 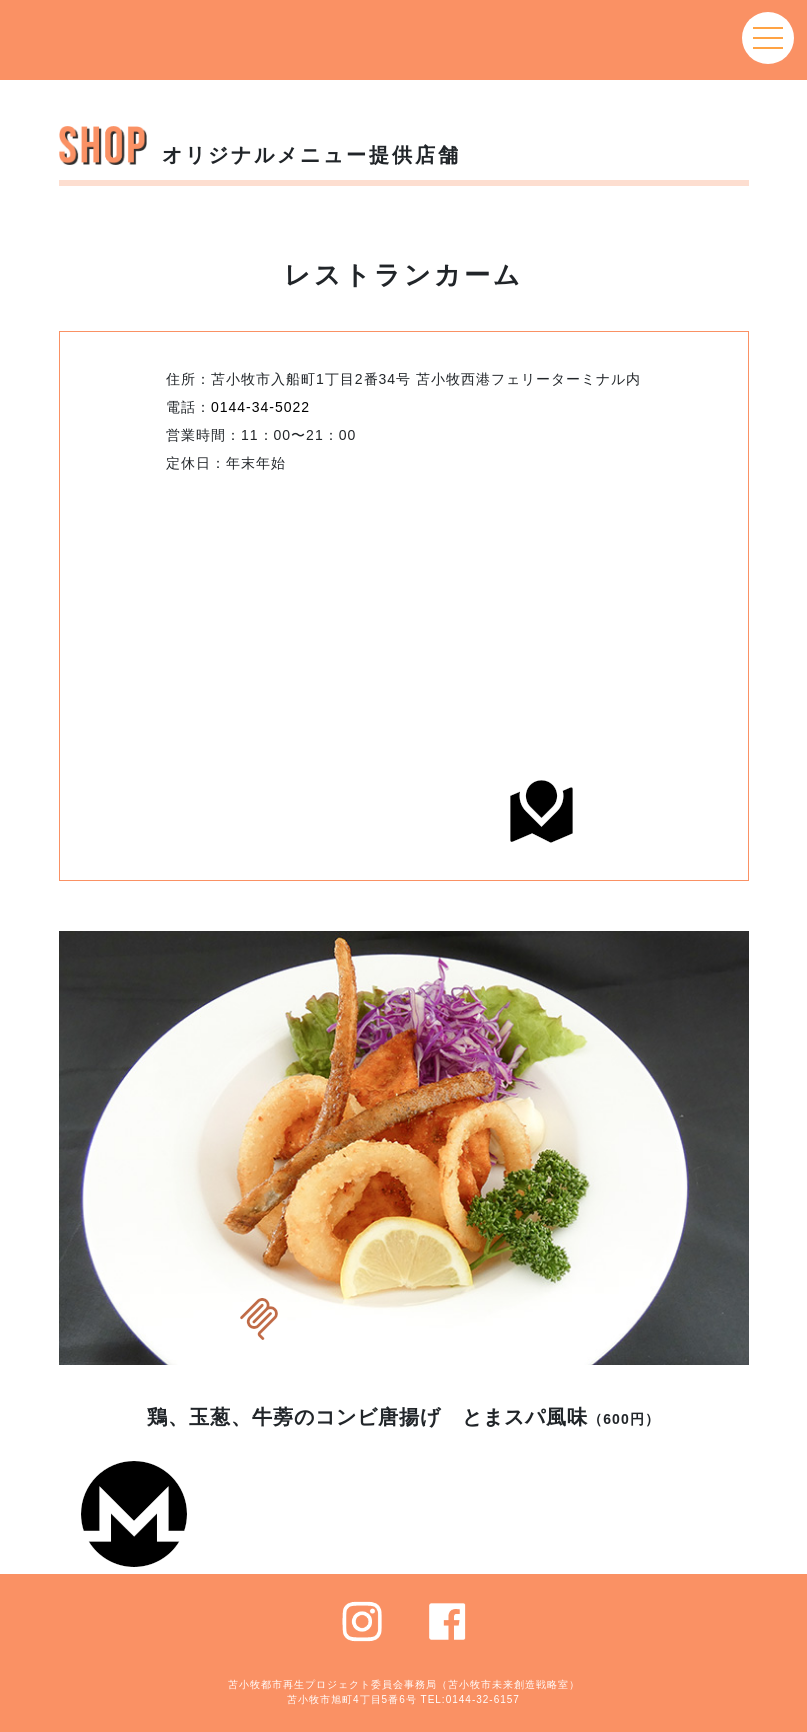 What do you see at coordinates (541, 811) in the screenshot?
I see `view map with pinned location` at bounding box center [541, 811].